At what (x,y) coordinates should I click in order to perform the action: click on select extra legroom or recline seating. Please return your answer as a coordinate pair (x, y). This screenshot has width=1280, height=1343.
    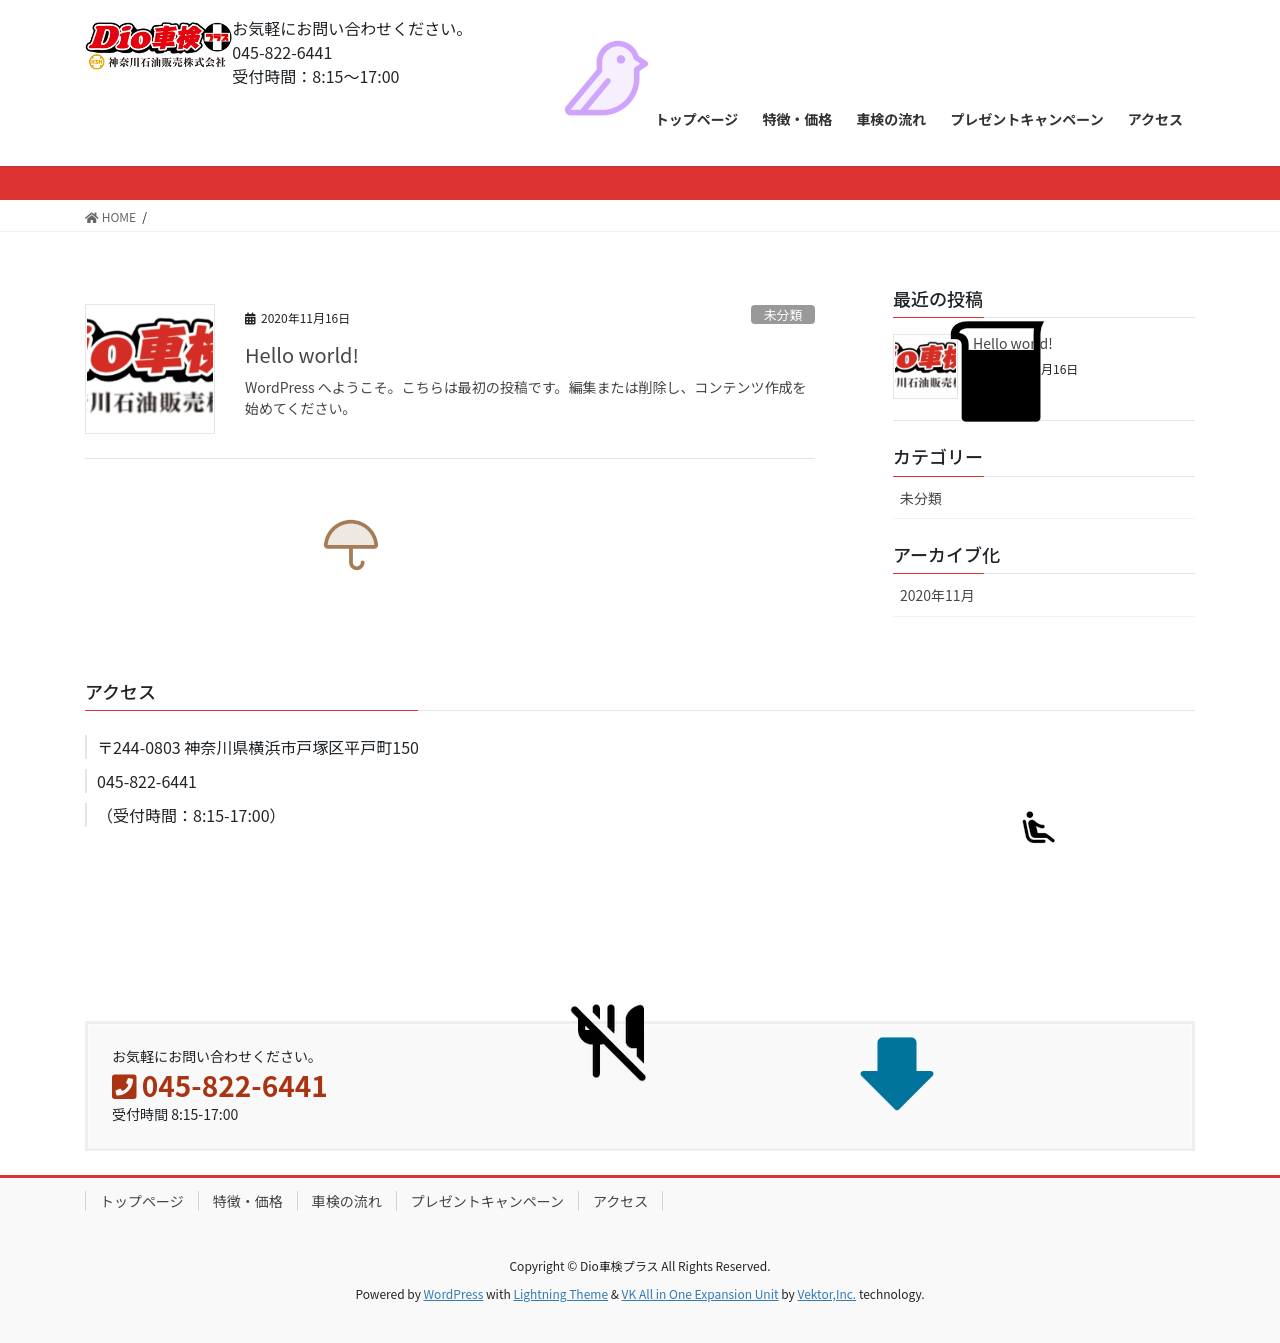
    Looking at the image, I should click on (1039, 828).